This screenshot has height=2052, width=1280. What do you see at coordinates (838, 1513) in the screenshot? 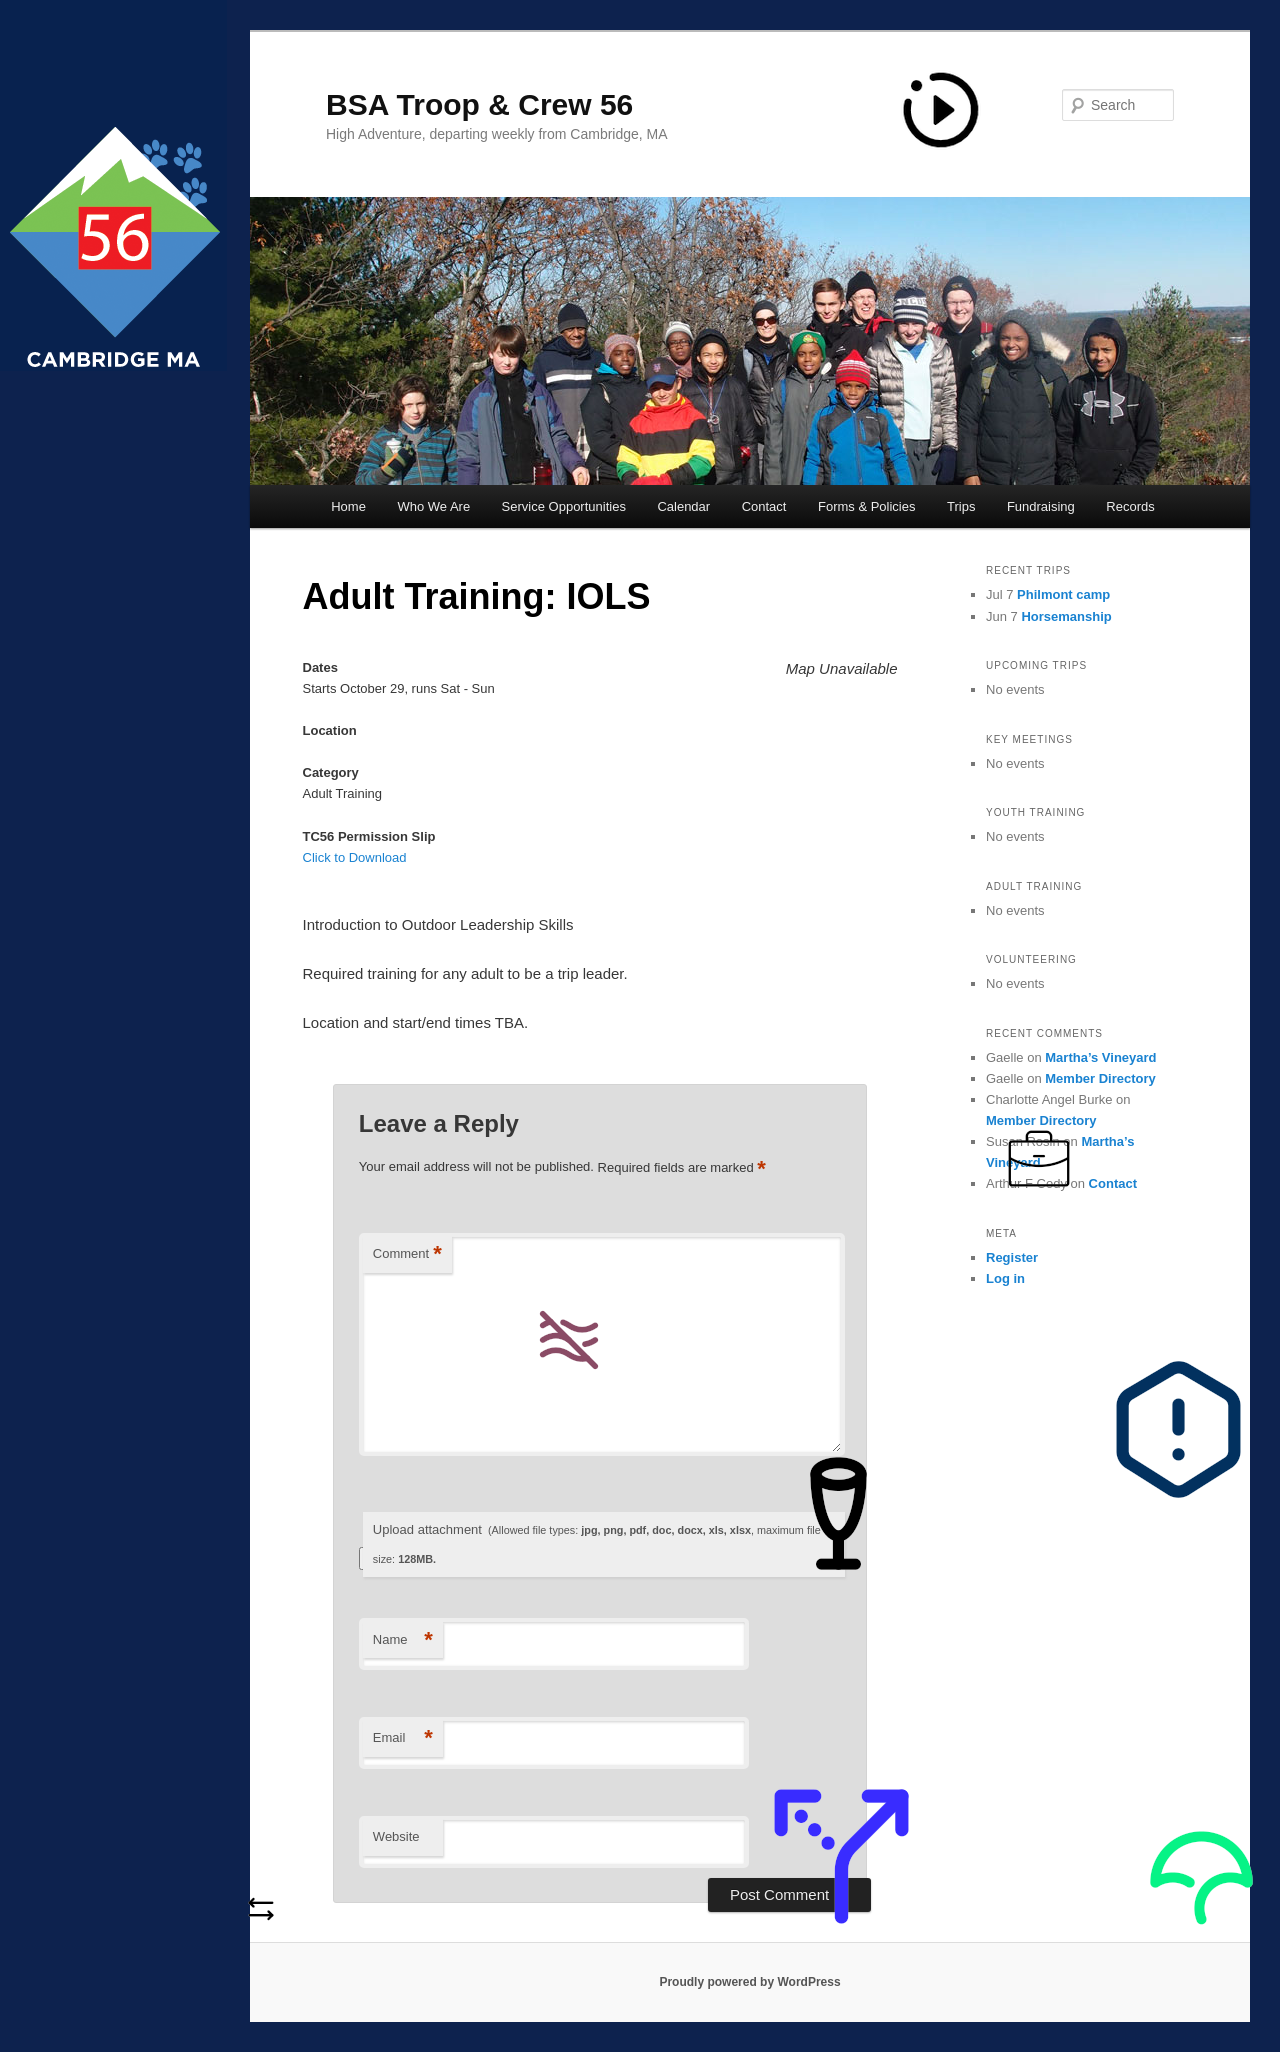
I see `celebrate an achievement or milestone` at bounding box center [838, 1513].